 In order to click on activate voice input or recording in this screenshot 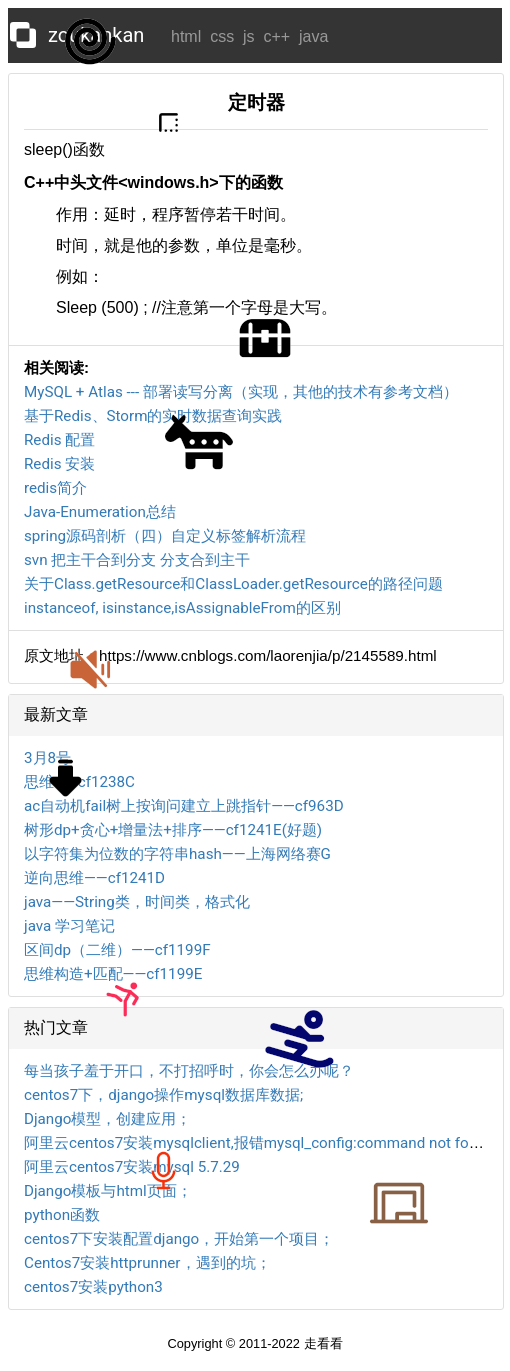, I will do `click(163, 1170)`.